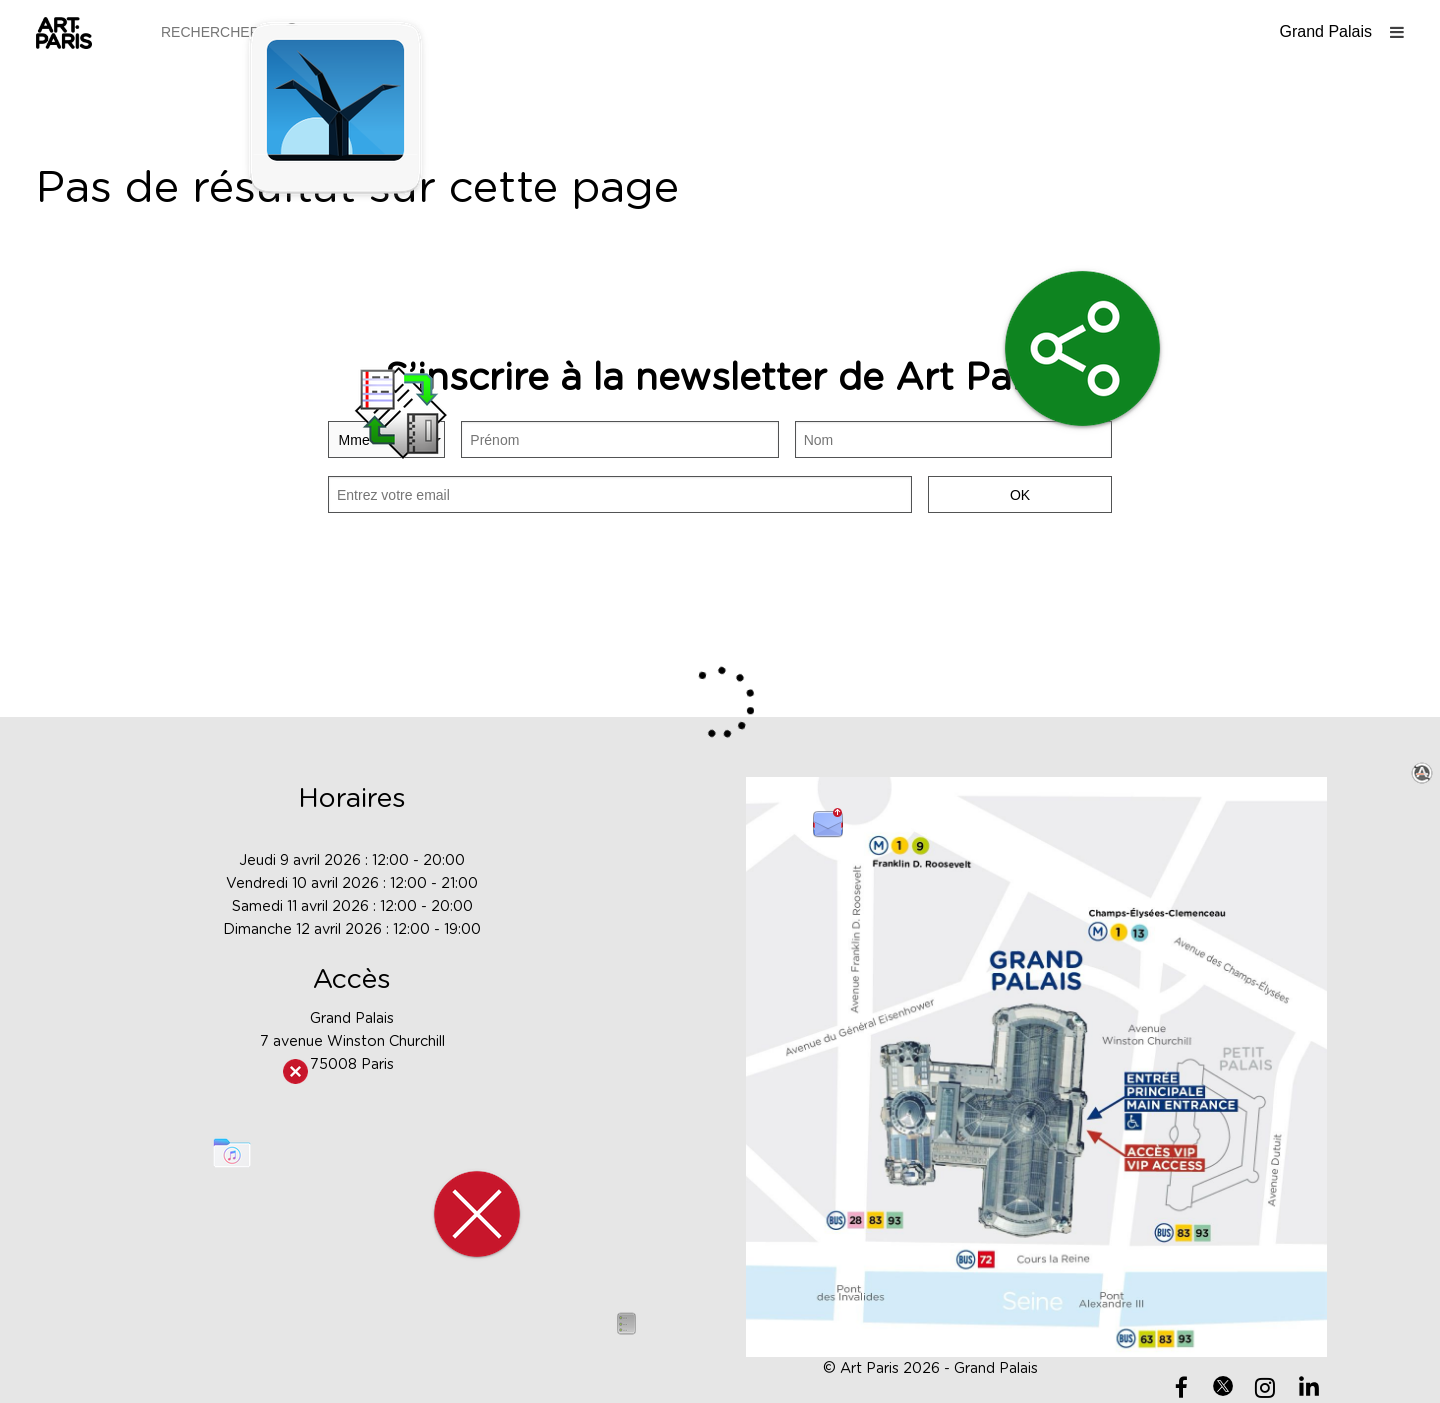 The image size is (1440, 1403). I want to click on convert between chinese text formats, so click(400, 412).